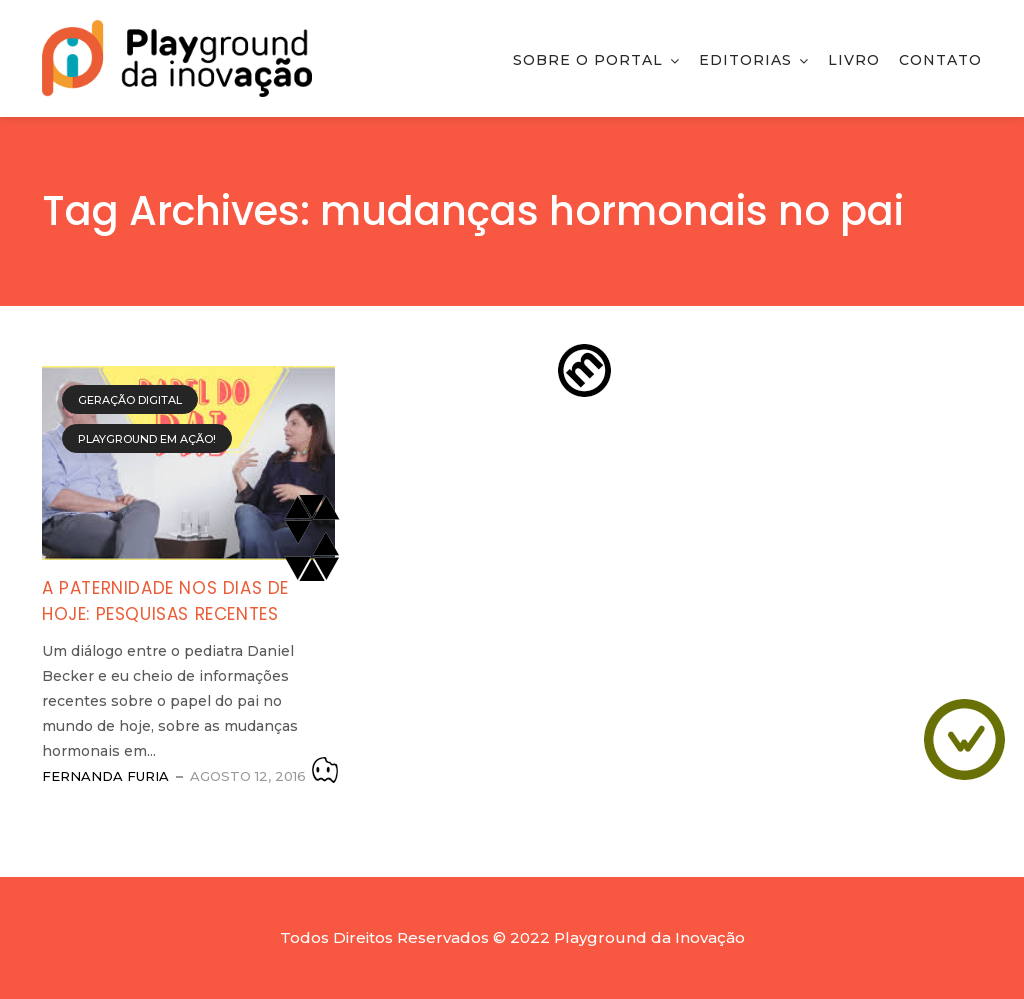 This screenshot has height=999, width=1024. What do you see at coordinates (964, 739) in the screenshot?
I see `open wakatime dashboard` at bounding box center [964, 739].